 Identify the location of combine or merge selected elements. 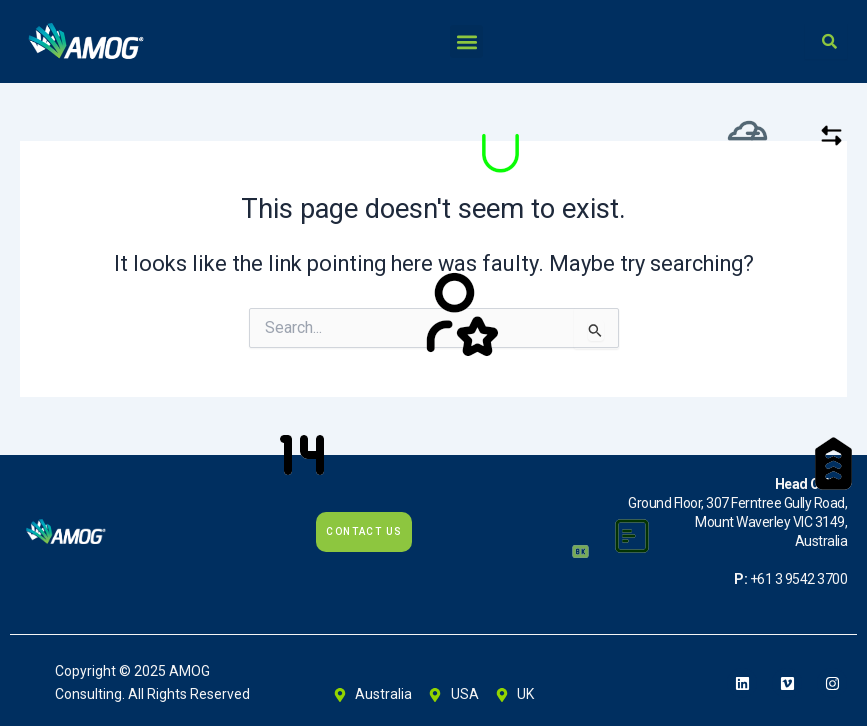
(500, 150).